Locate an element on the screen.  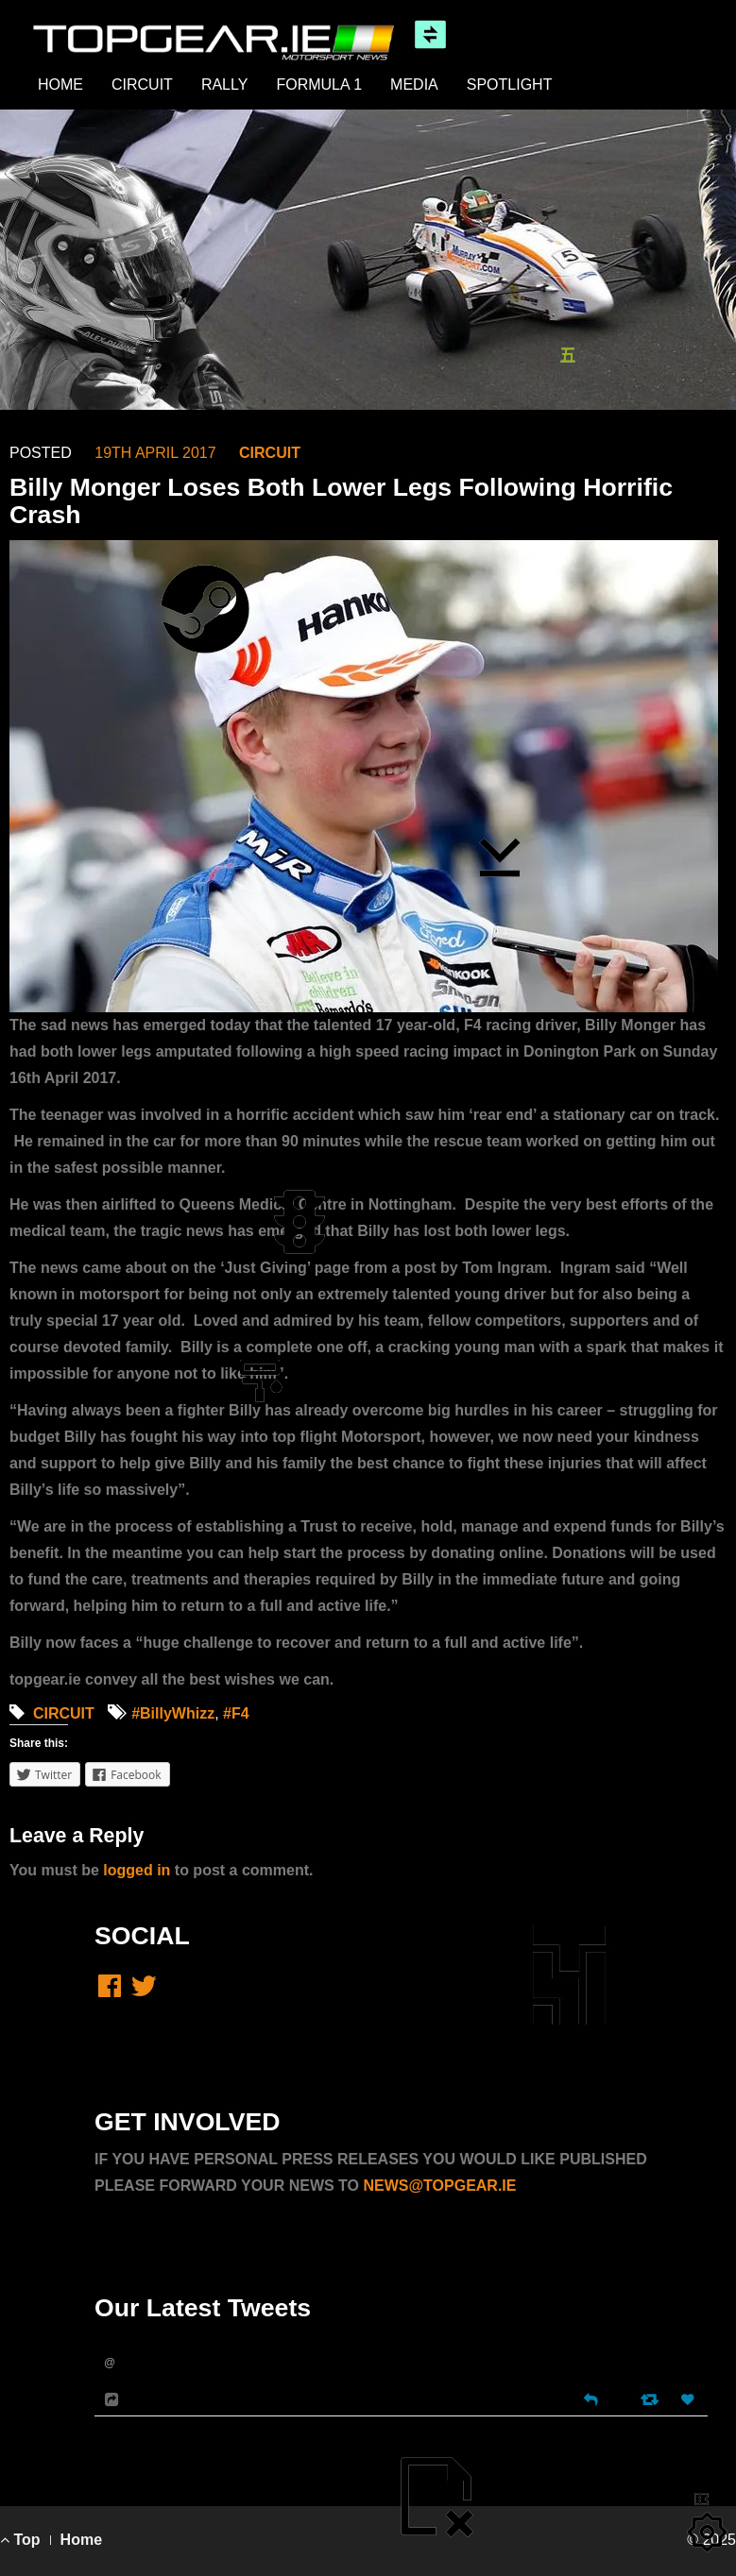
open Google Cloud Composer console is located at coordinates (569, 1974).